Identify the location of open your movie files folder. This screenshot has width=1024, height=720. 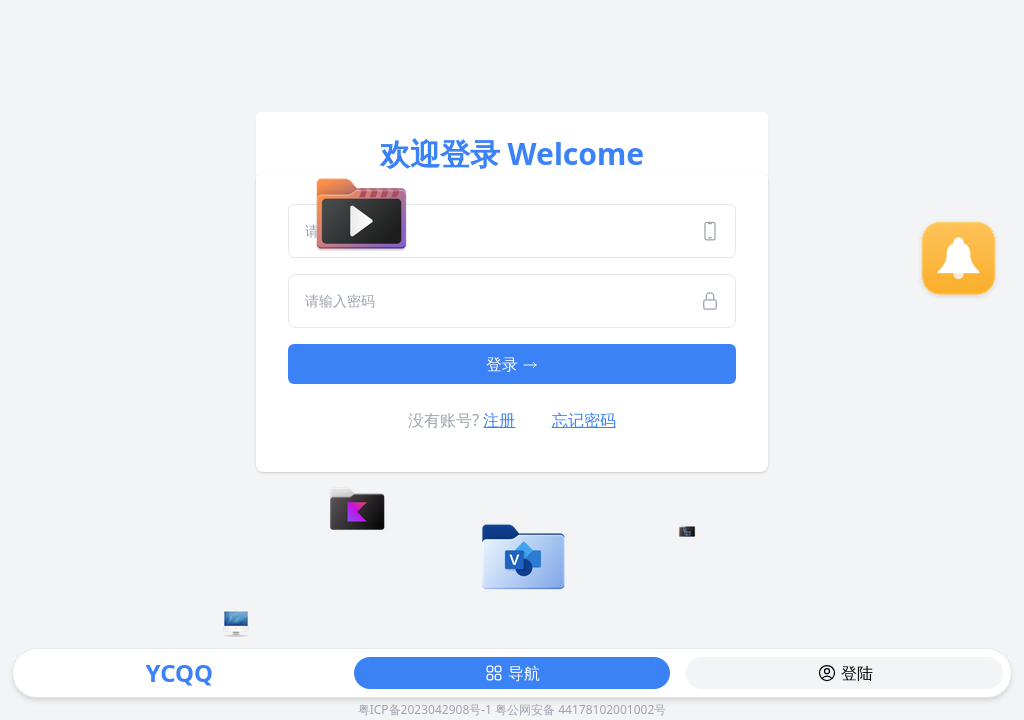
(361, 216).